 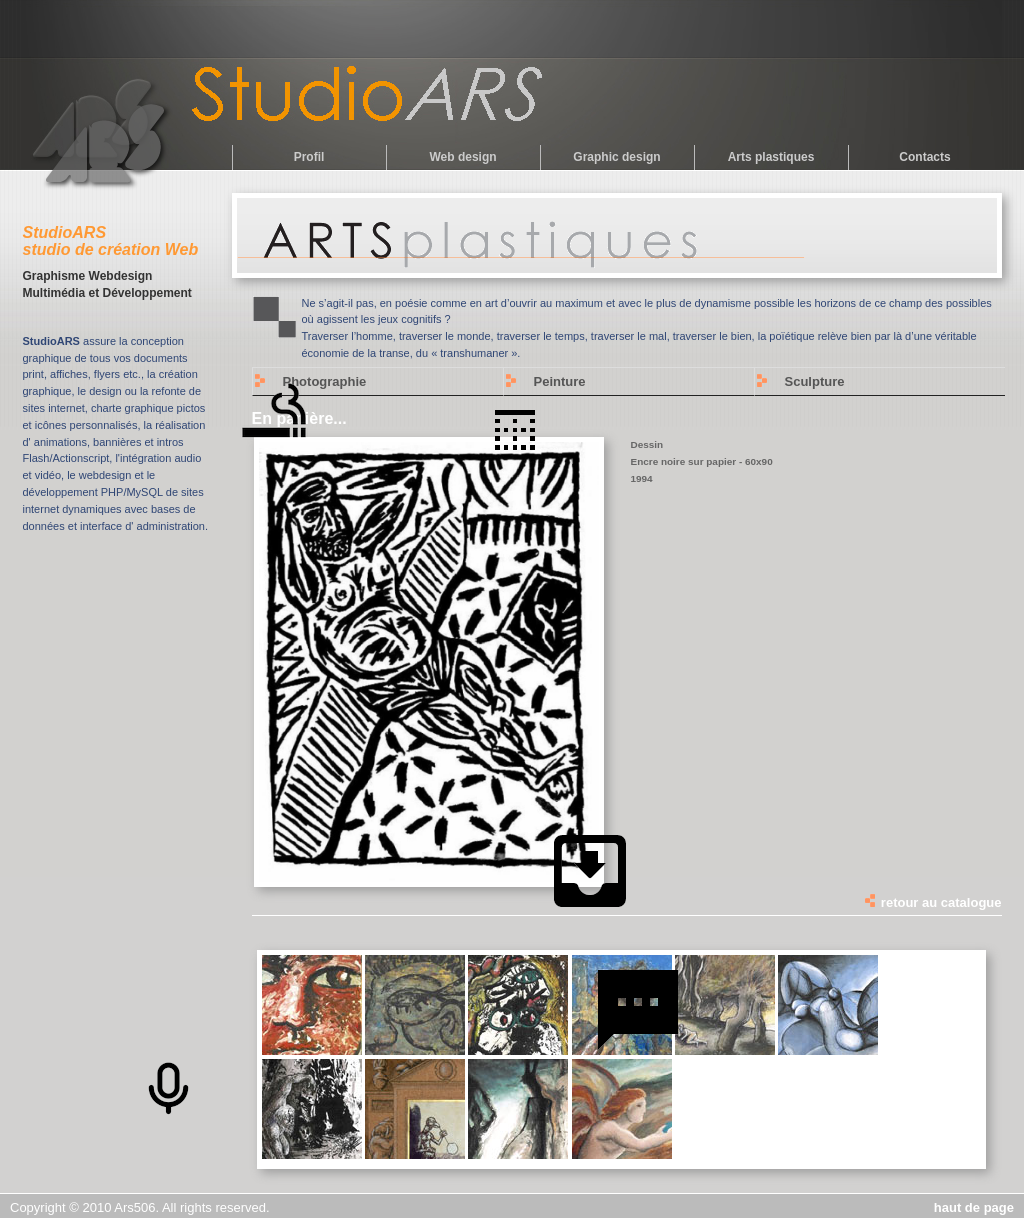 I want to click on apply border to top edge of cell or table, so click(x=515, y=430).